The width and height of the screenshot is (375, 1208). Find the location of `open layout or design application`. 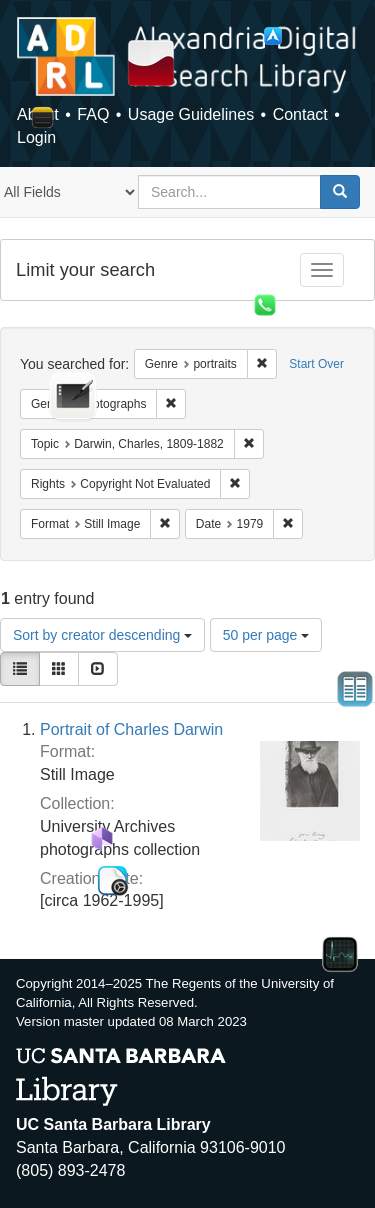

open layout or design application is located at coordinates (102, 839).